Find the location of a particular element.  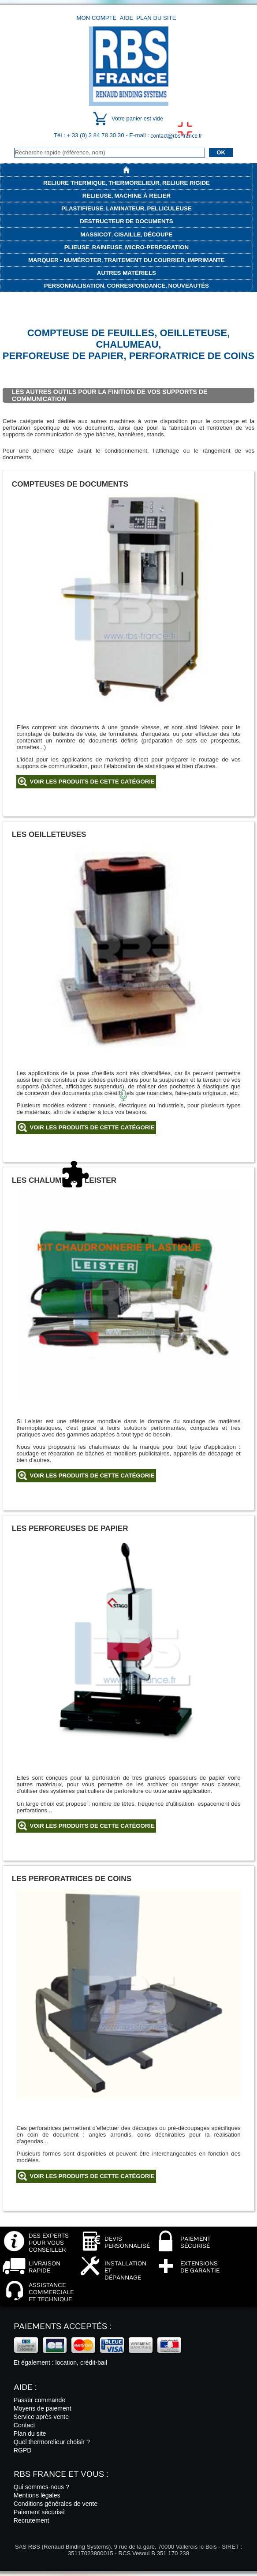

activate voice input or recording is located at coordinates (123, 1095).